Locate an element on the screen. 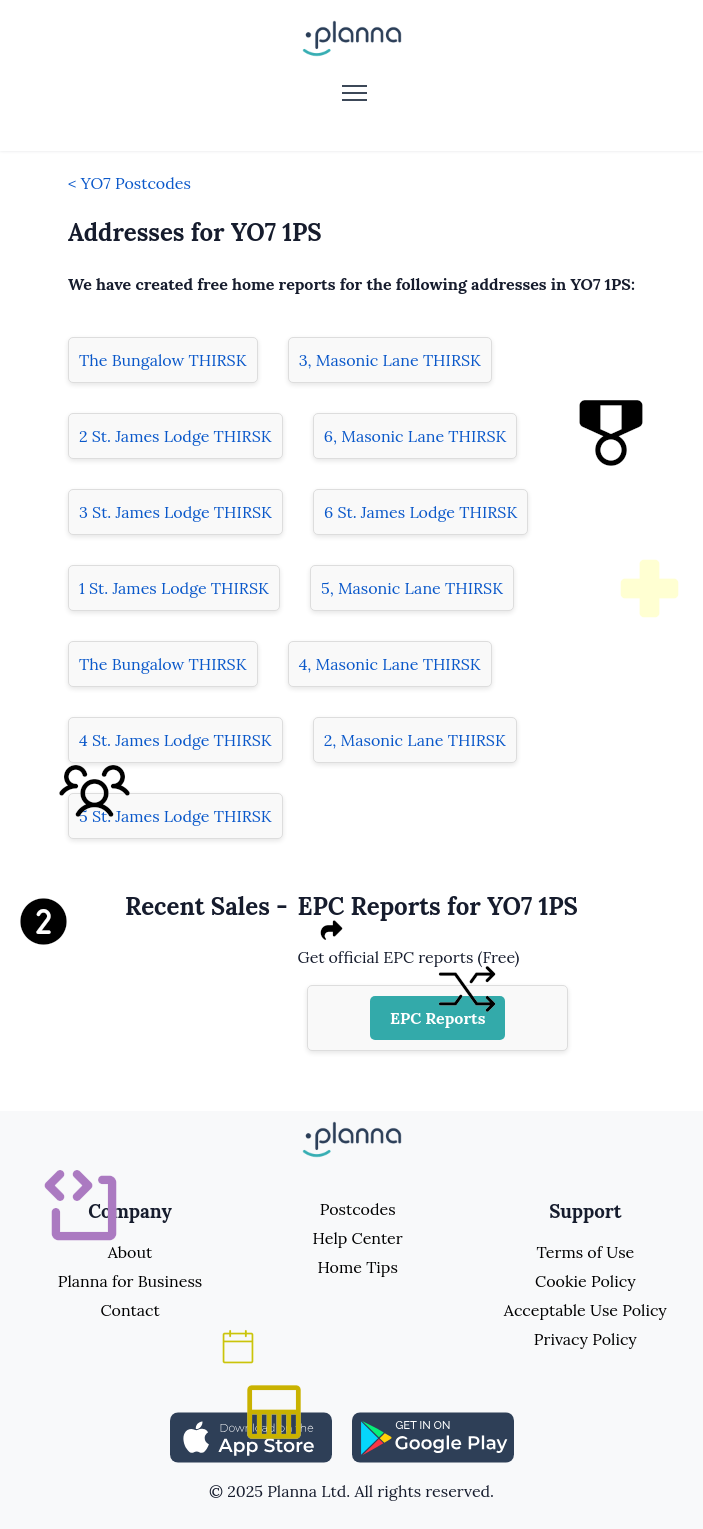 This screenshot has width=703, height=1529. toggle bottom panel visibility is located at coordinates (274, 1412).